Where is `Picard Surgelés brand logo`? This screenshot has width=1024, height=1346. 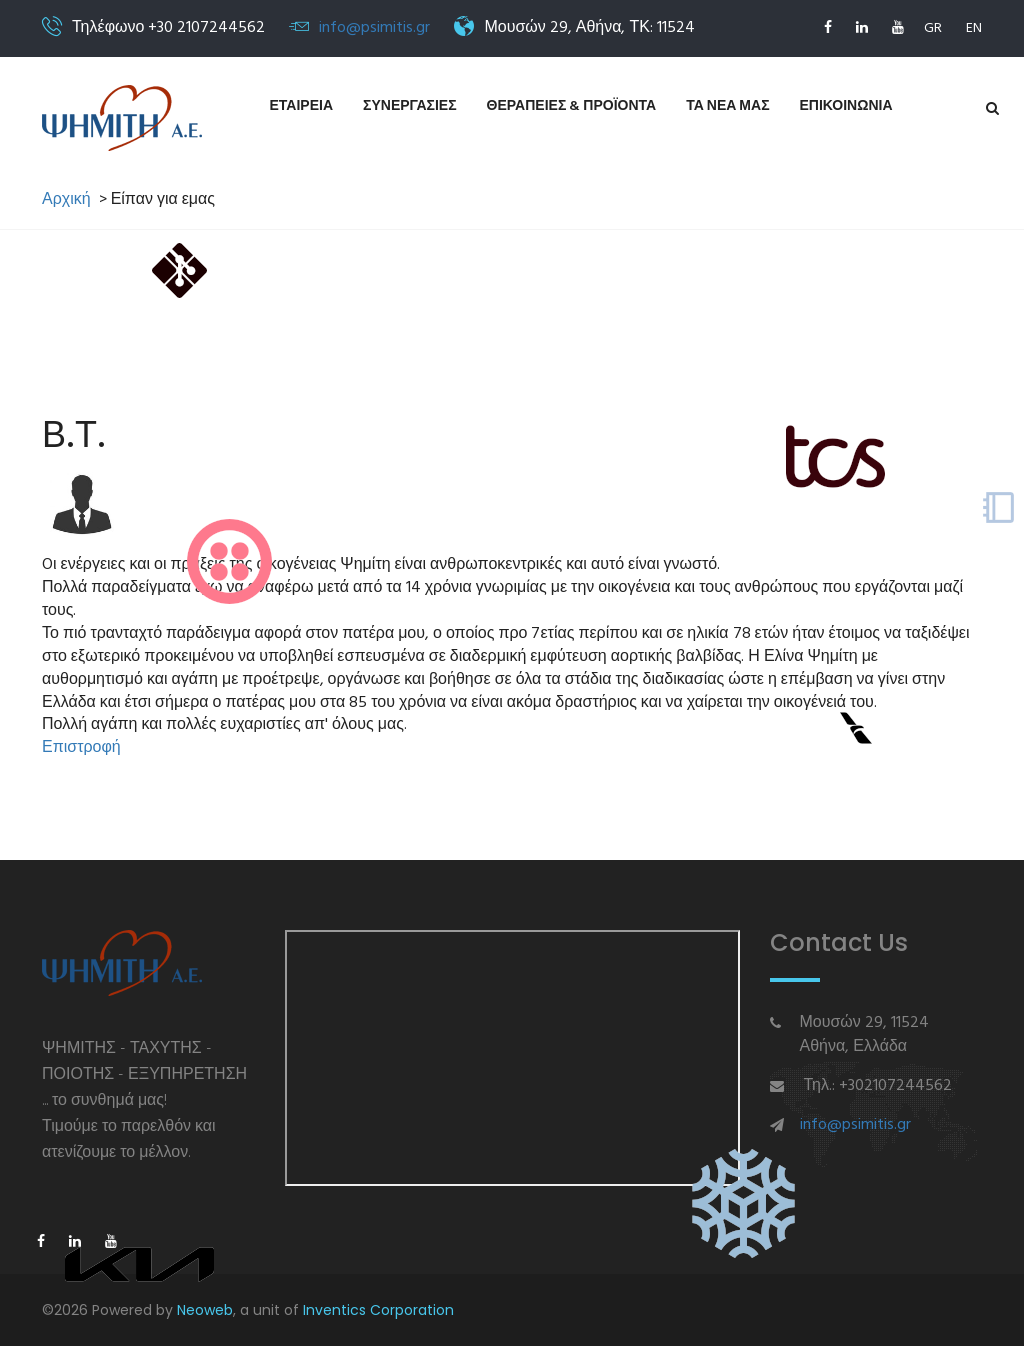 Picard Surgelés brand logo is located at coordinates (743, 1203).